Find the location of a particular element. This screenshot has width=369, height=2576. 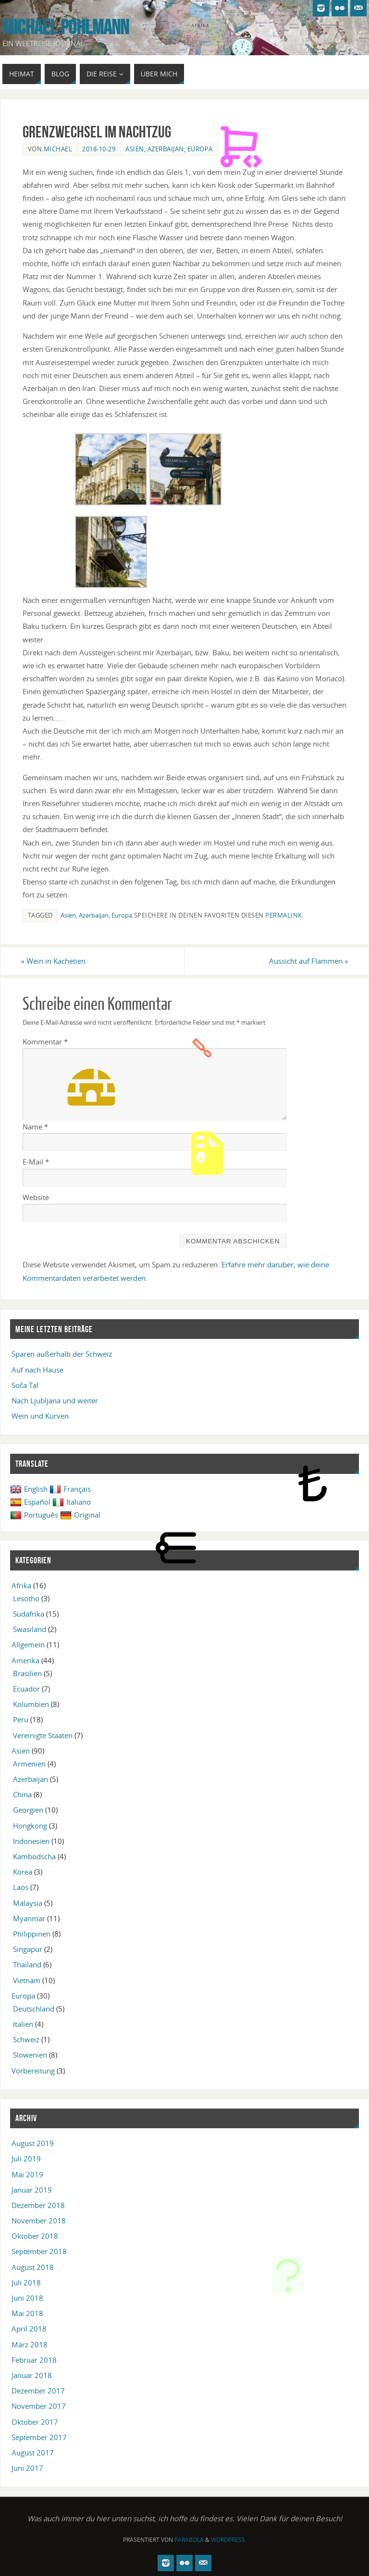

access sculpting or carving tools is located at coordinates (202, 1048).